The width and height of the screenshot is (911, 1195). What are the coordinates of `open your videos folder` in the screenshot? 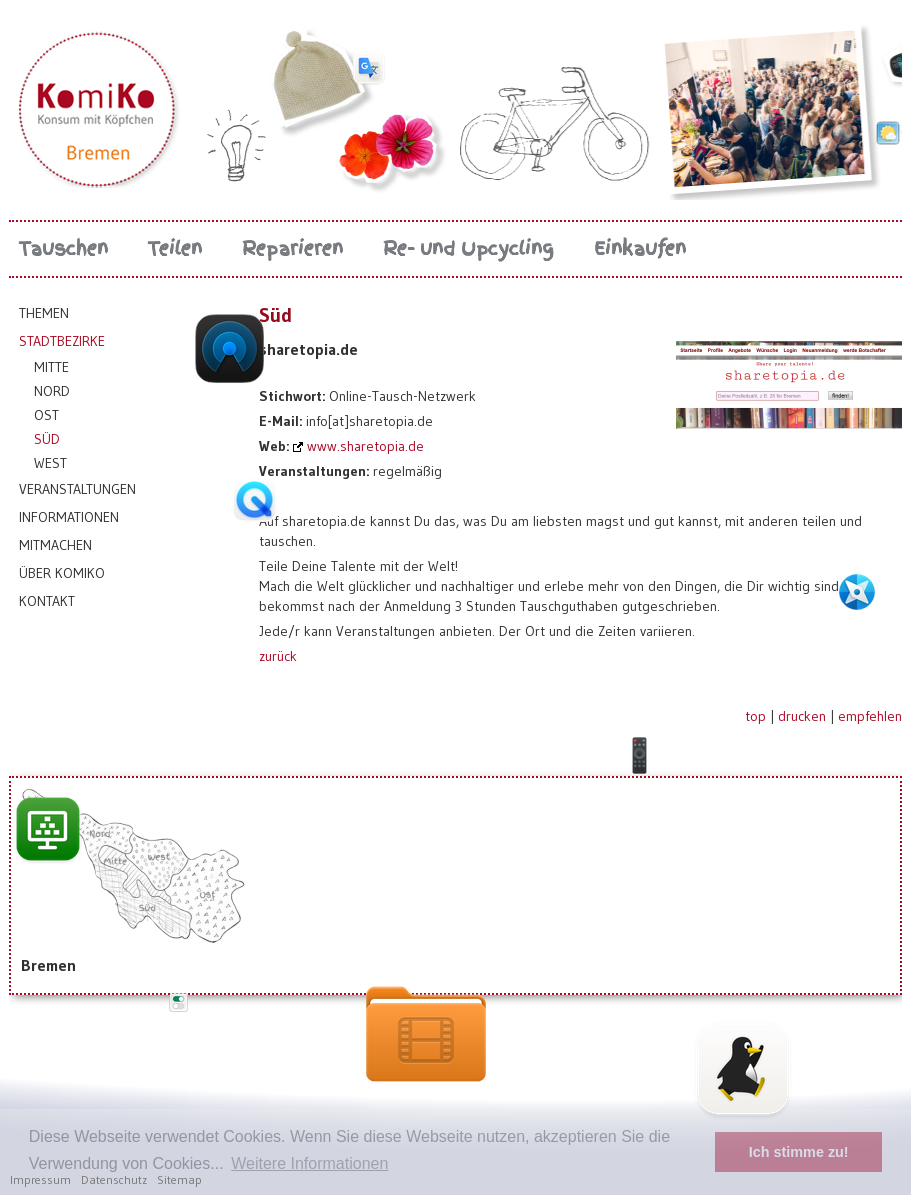 It's located at (426, 1034).